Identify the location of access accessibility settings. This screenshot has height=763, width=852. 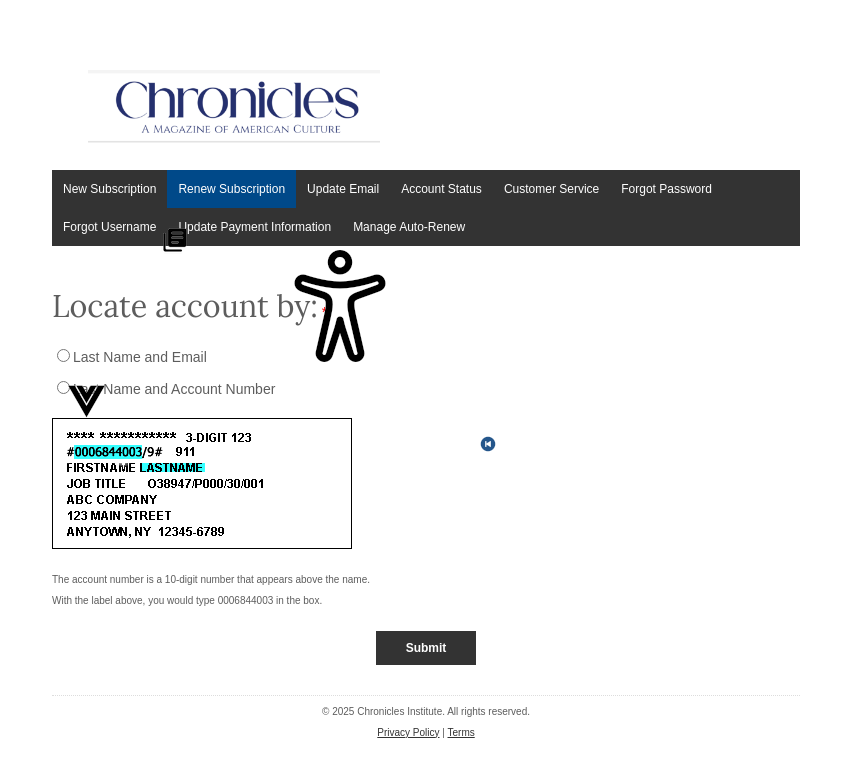
(340, 306).